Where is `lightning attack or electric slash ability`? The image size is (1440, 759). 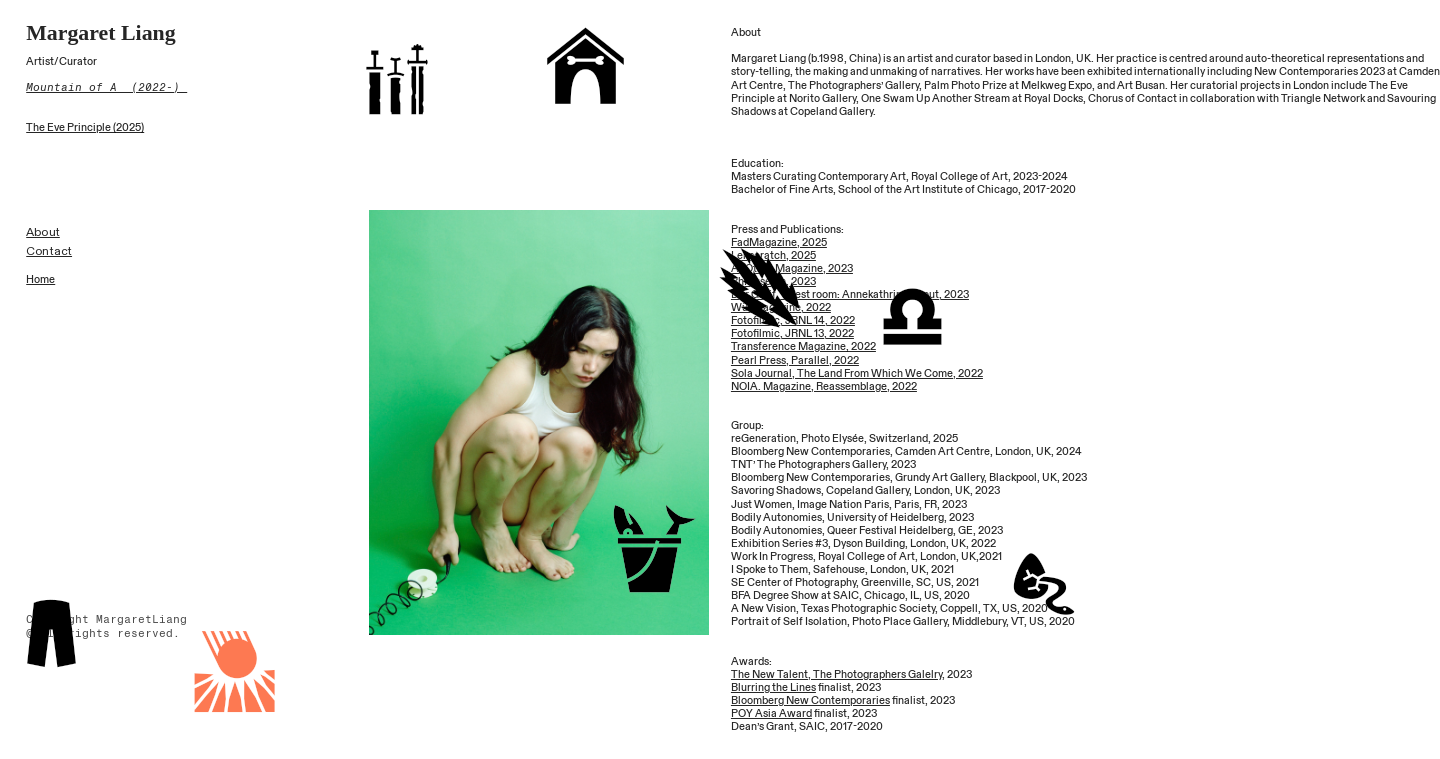
lightning attack or electric slash ability is located at coordinates (760, 287).